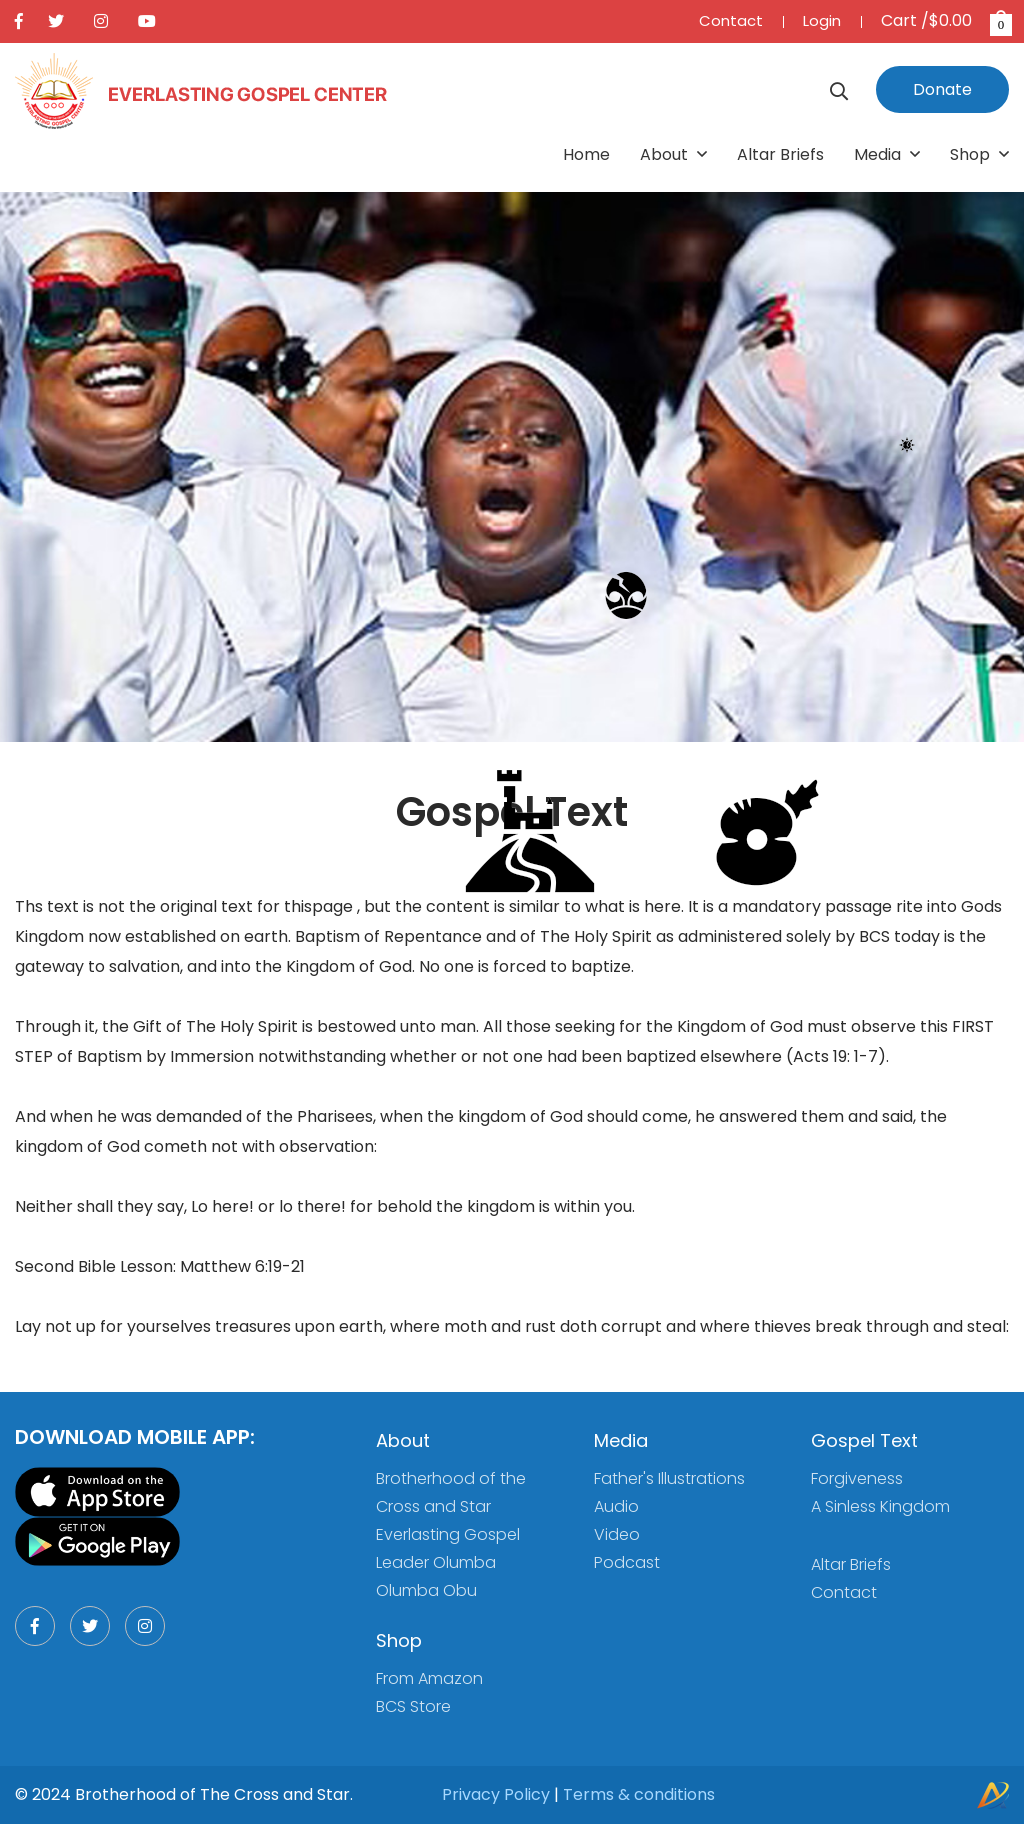  What do you see at coordinates (530, 828) in the screenshot?
I see `view castle or fortress location on map` at bounding box center [530, 828].